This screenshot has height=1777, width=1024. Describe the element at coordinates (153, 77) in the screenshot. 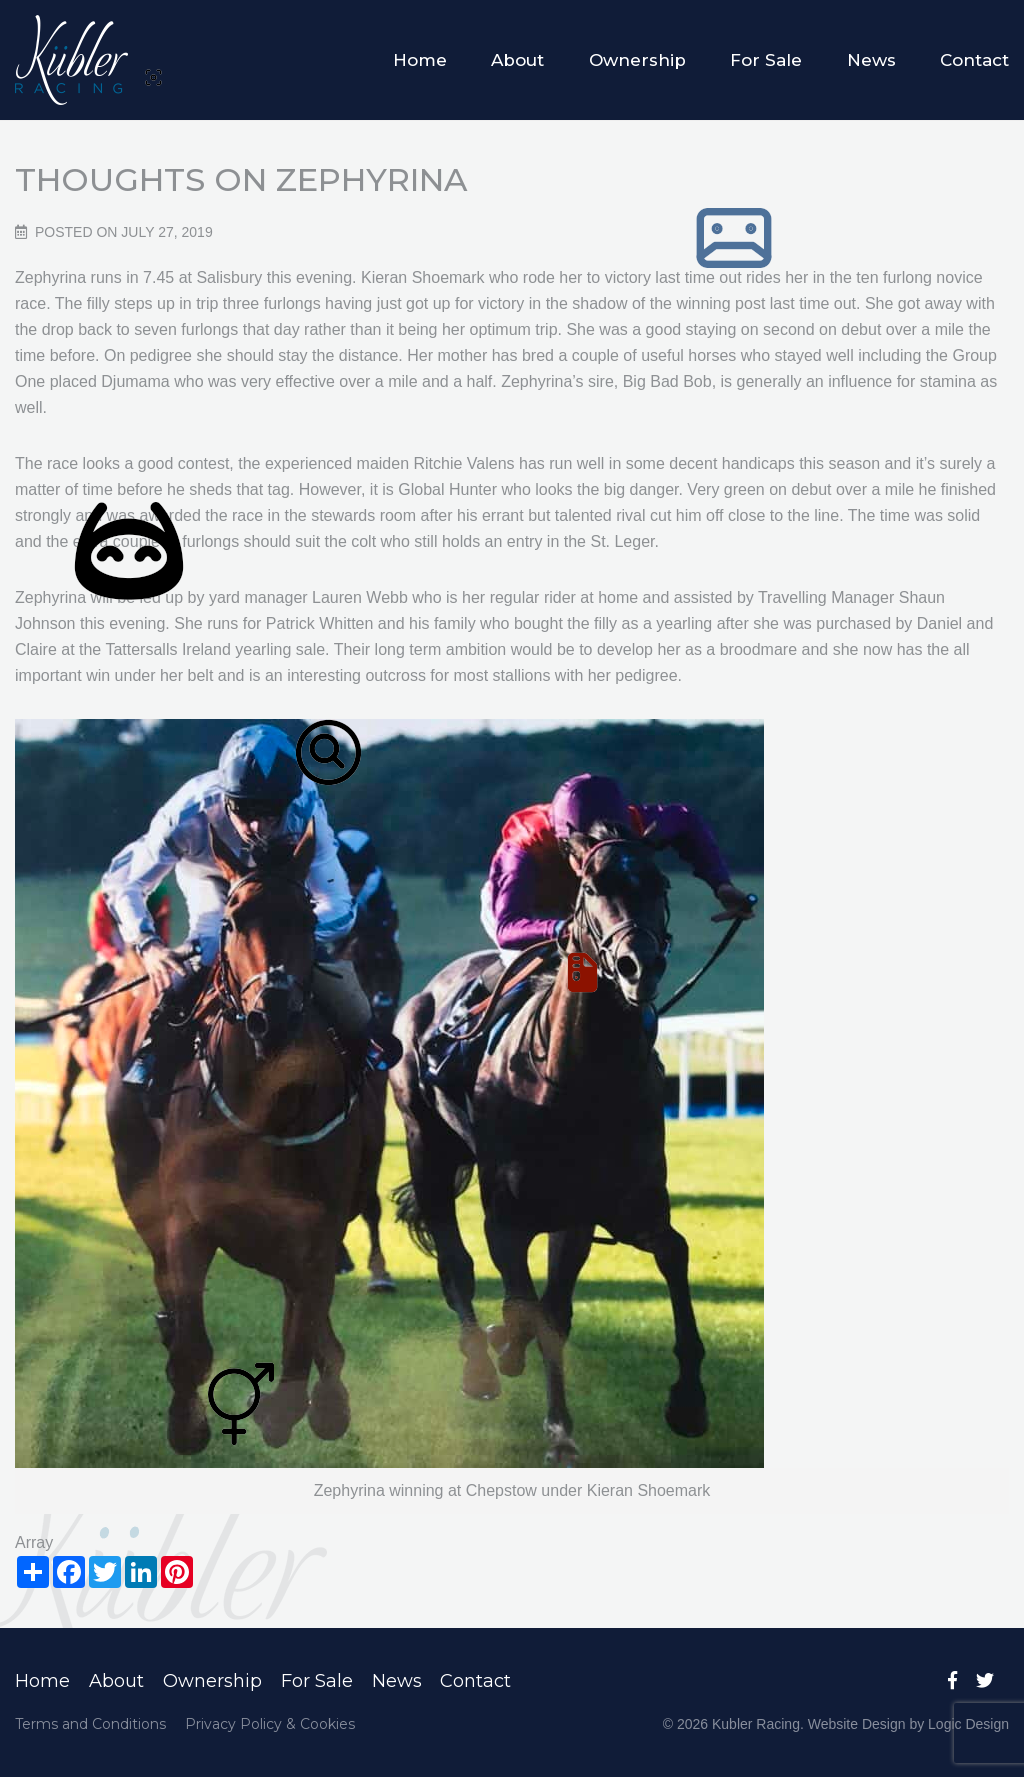

I see `focus on a specific area or element` at that location.